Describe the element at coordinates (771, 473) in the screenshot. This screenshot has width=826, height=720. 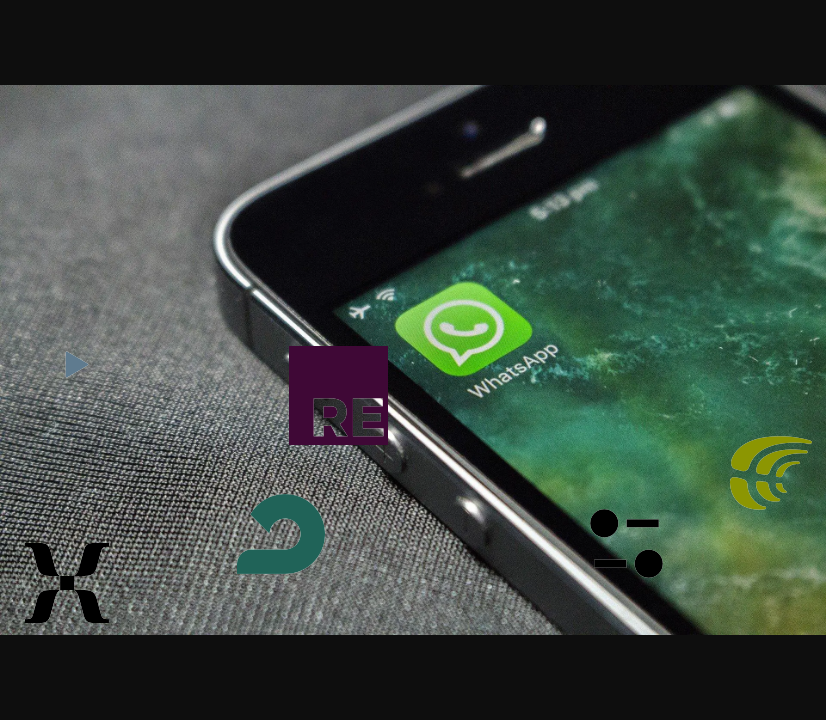
I see `Crowdin localization platform logo` at that location.